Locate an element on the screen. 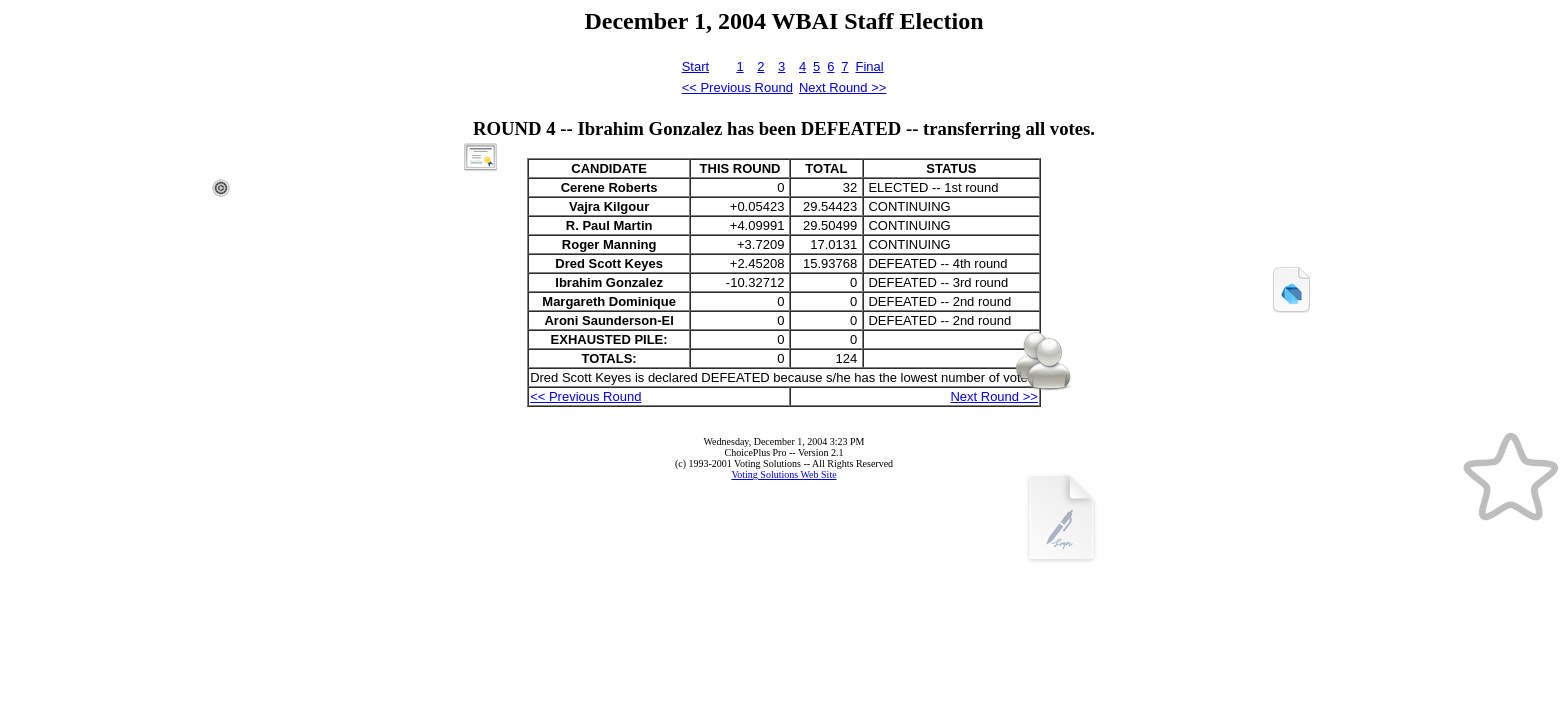 The width and height of the screenshot is (1568, 720). manage user accounts on this system is located at coordinates (1043, 361).